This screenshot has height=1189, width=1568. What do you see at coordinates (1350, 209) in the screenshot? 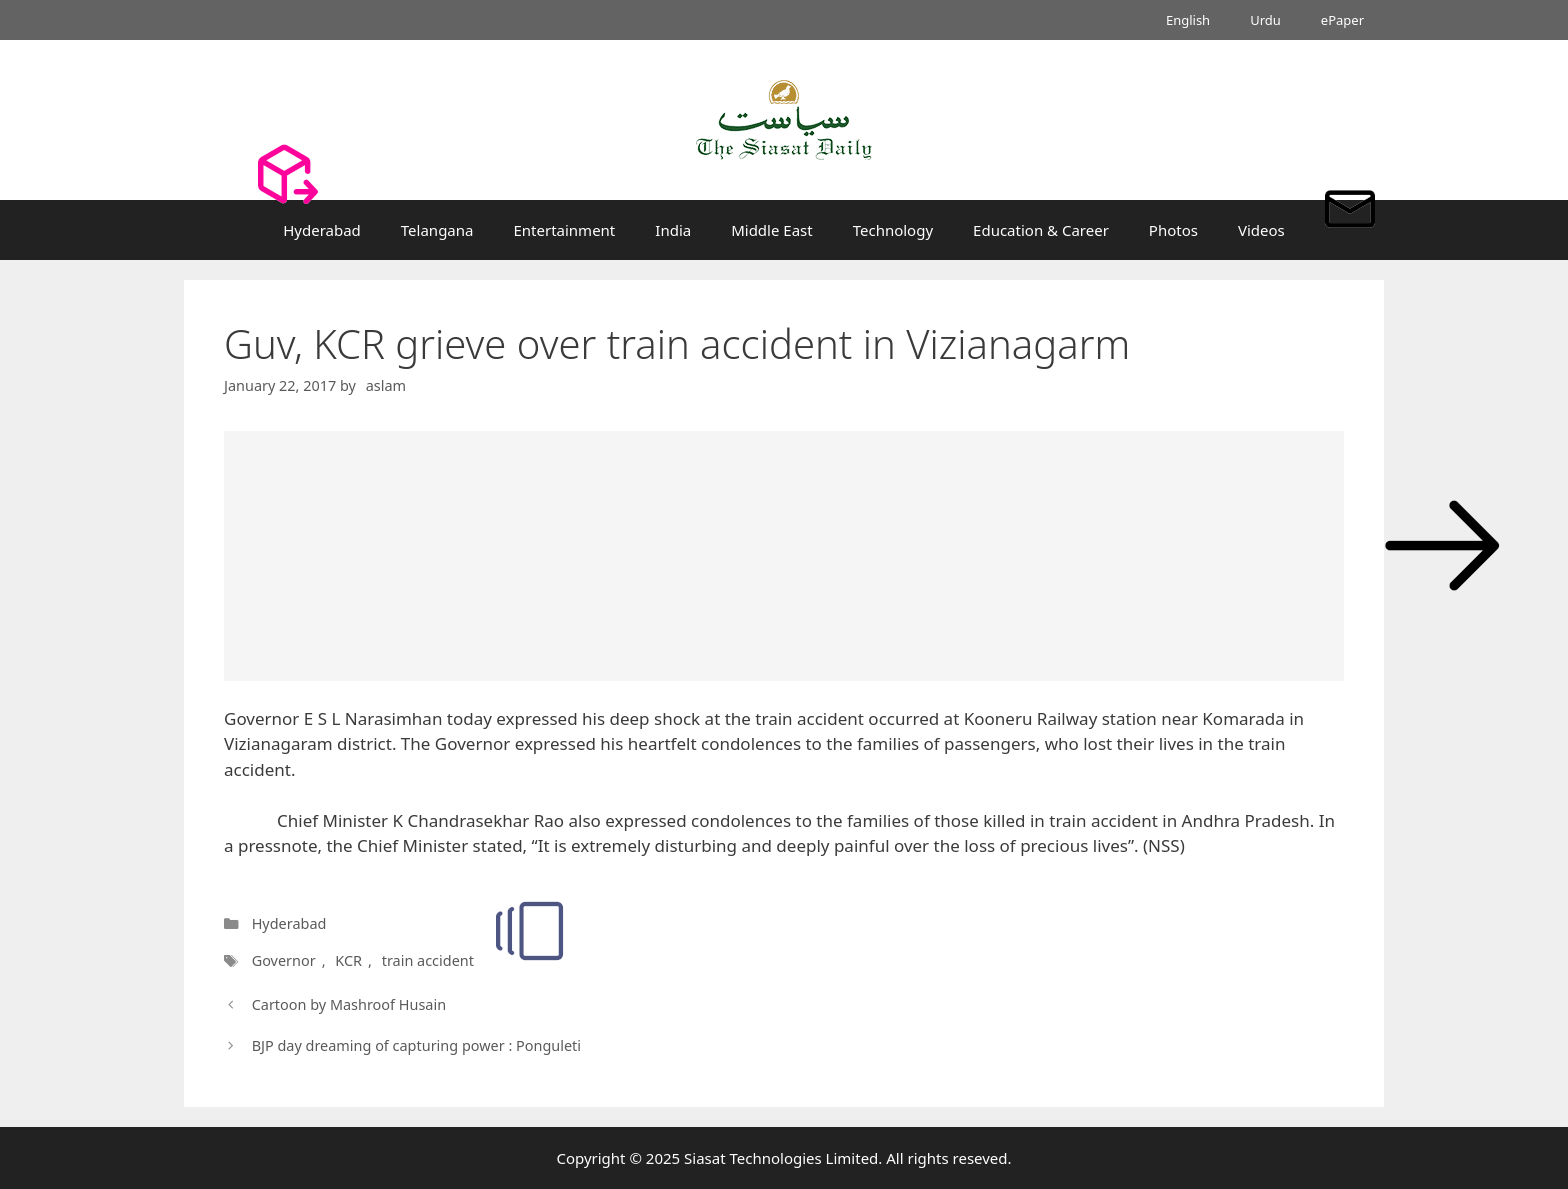
I see `open your inbox` at bounding box center [1350, 209].